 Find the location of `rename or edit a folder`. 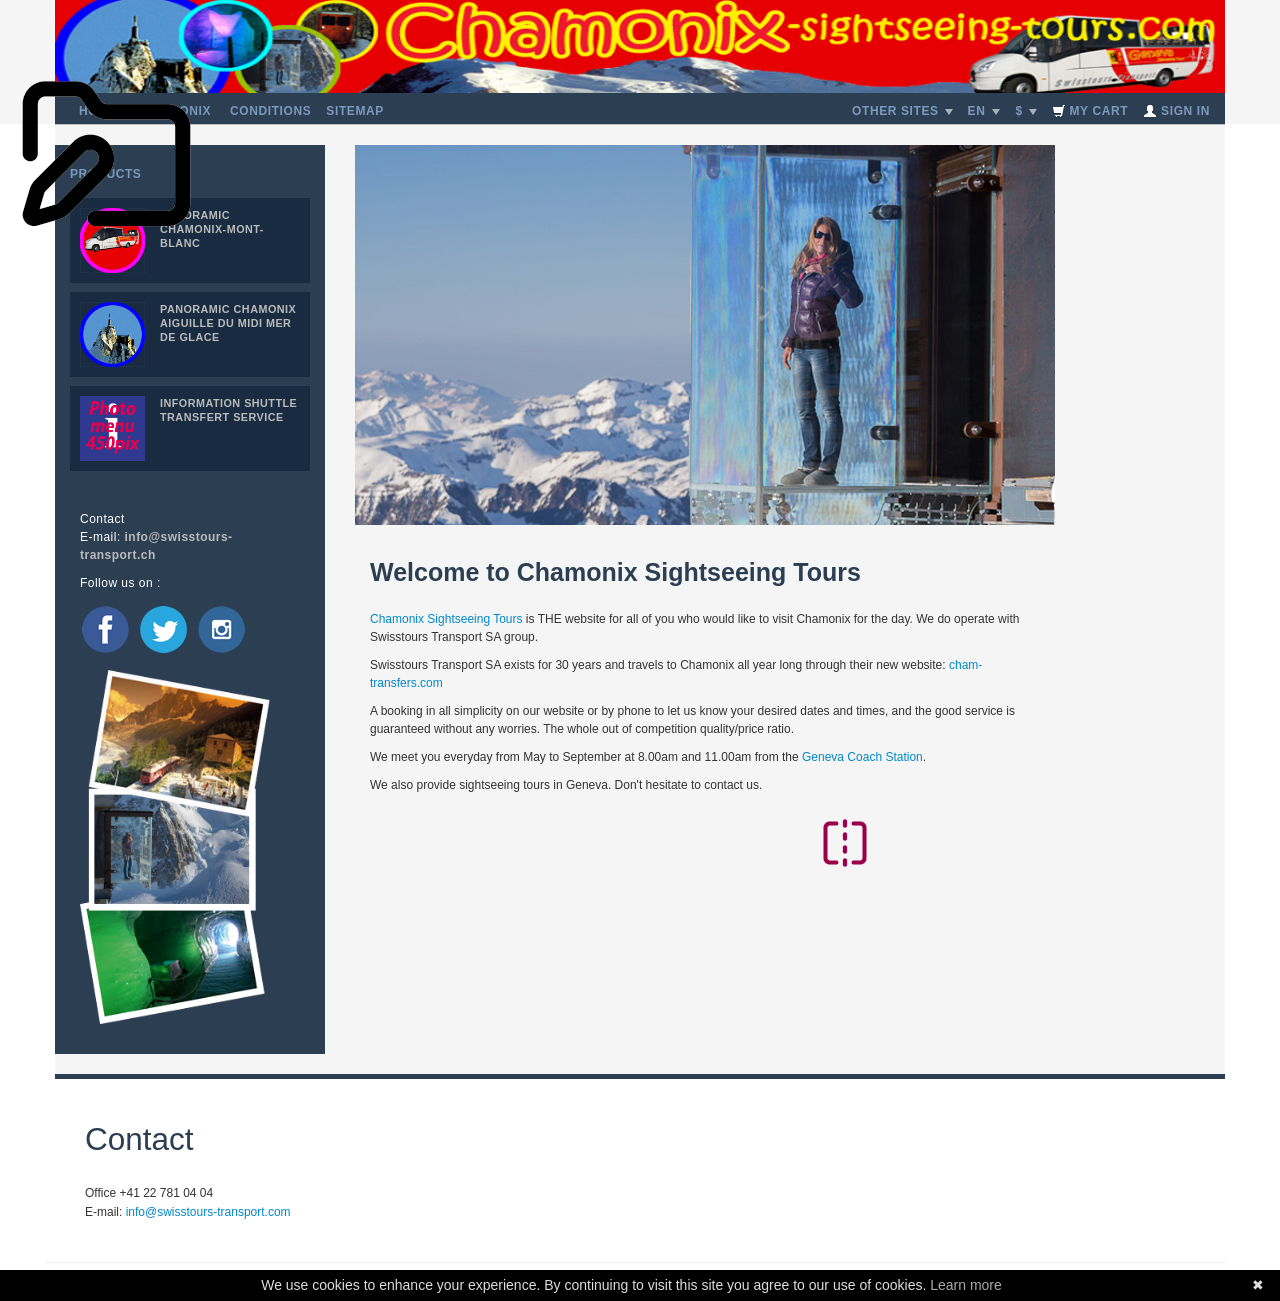

rename or edit a folder is located at coordinates (106, 157).